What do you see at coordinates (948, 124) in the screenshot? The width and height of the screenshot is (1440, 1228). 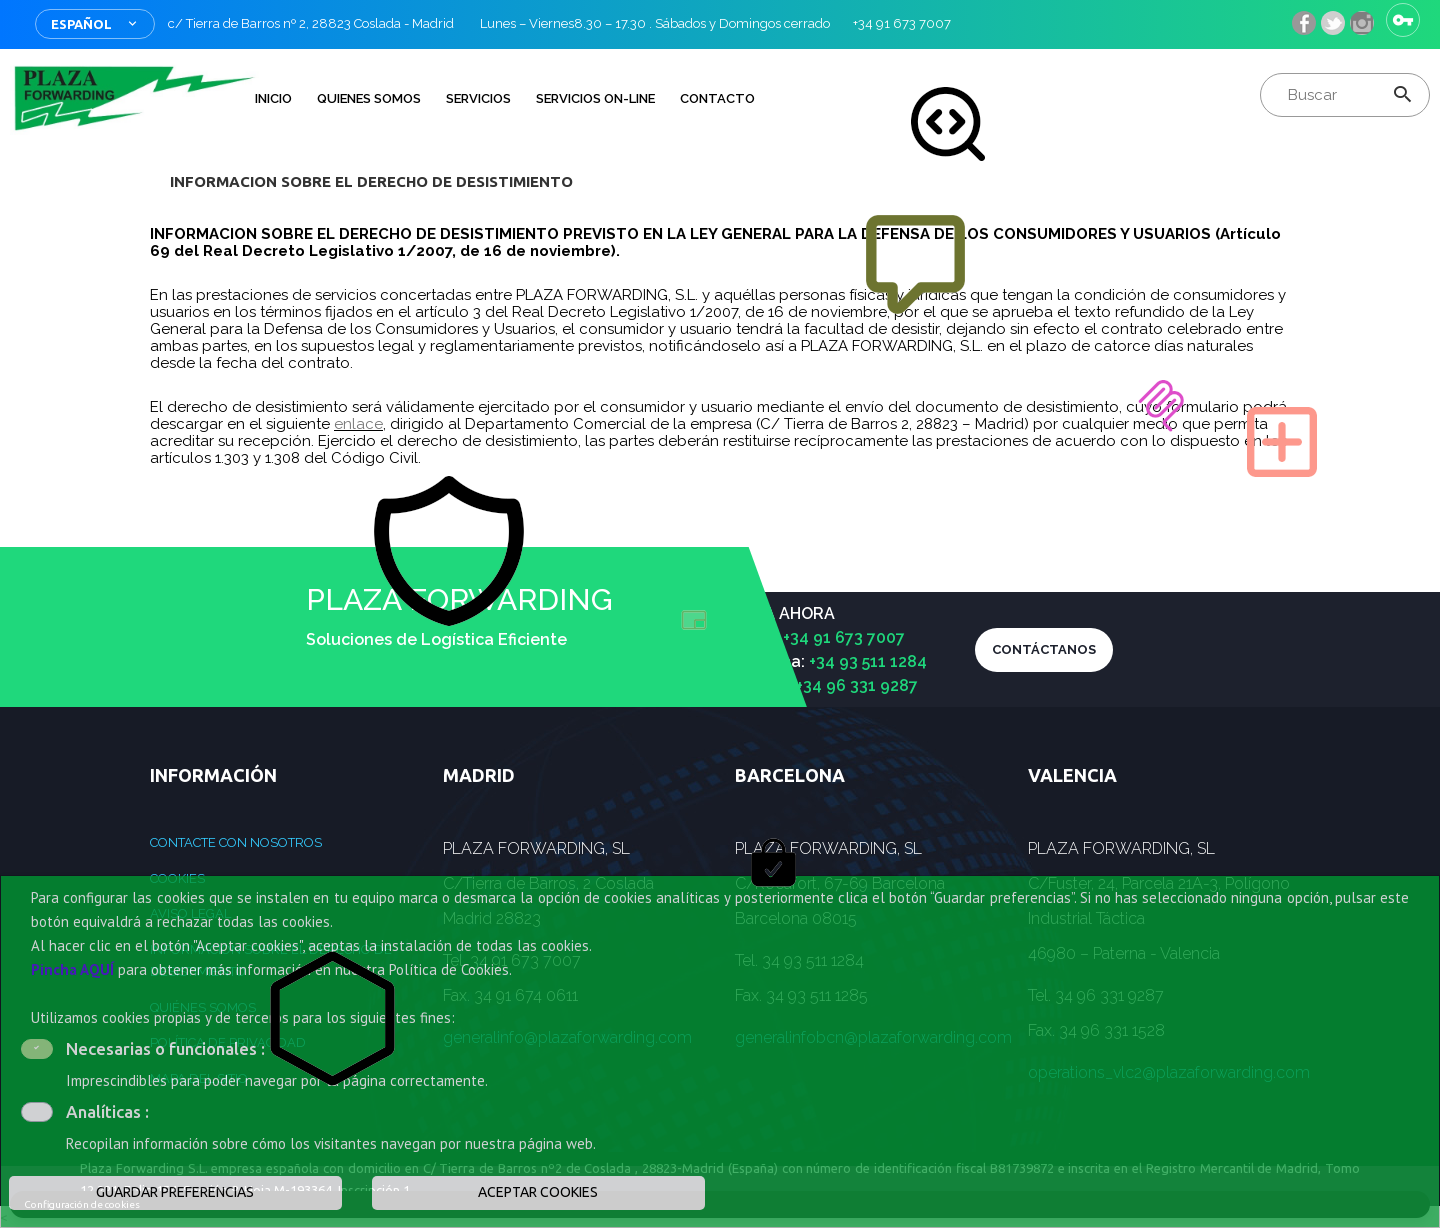 I see `scan or search through code` at bounding box center [948, 124].